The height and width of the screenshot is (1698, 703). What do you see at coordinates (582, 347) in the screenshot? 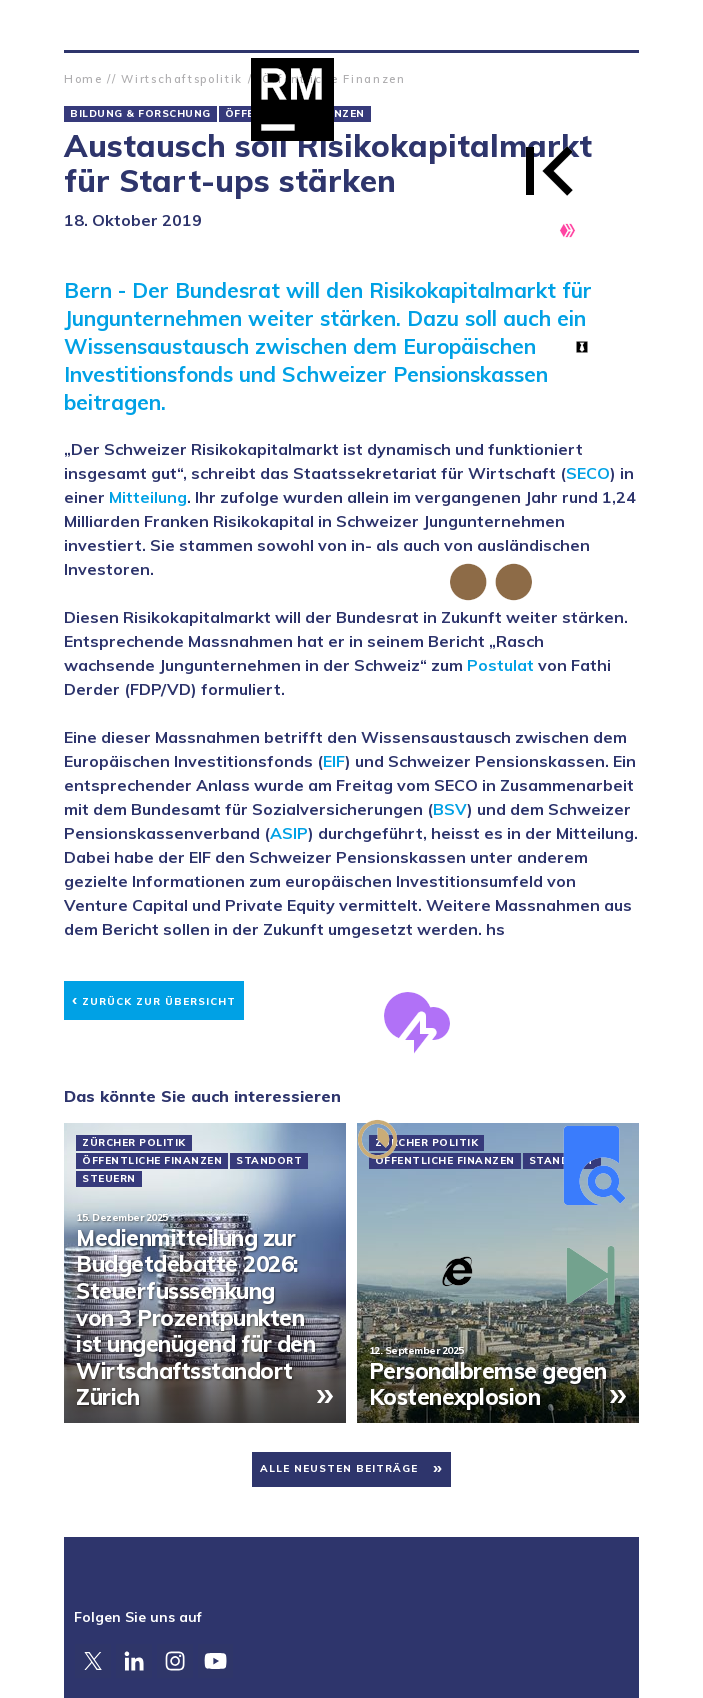
I see `black tie formal wear or dress code indicator` at bounding box center [582, 347].